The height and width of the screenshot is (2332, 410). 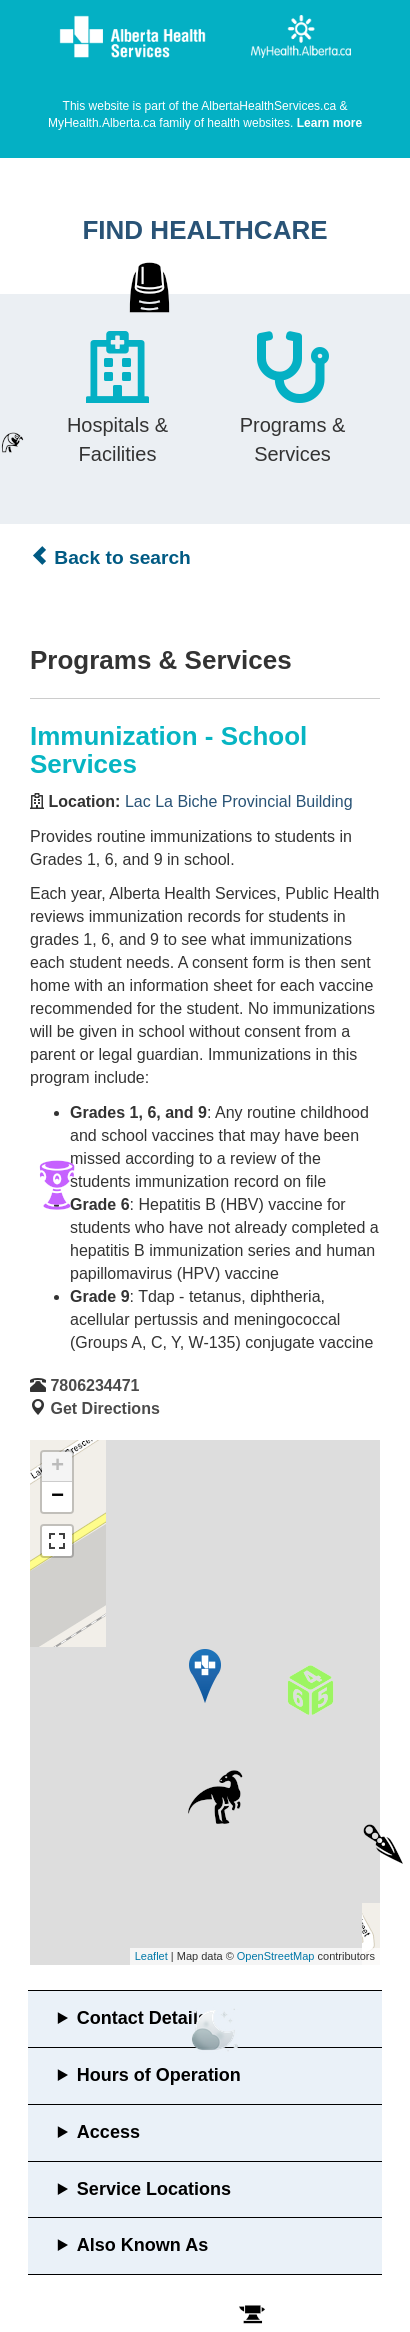 I want to click on access crafting or blacksmith features, so click(x=252, y=2313).